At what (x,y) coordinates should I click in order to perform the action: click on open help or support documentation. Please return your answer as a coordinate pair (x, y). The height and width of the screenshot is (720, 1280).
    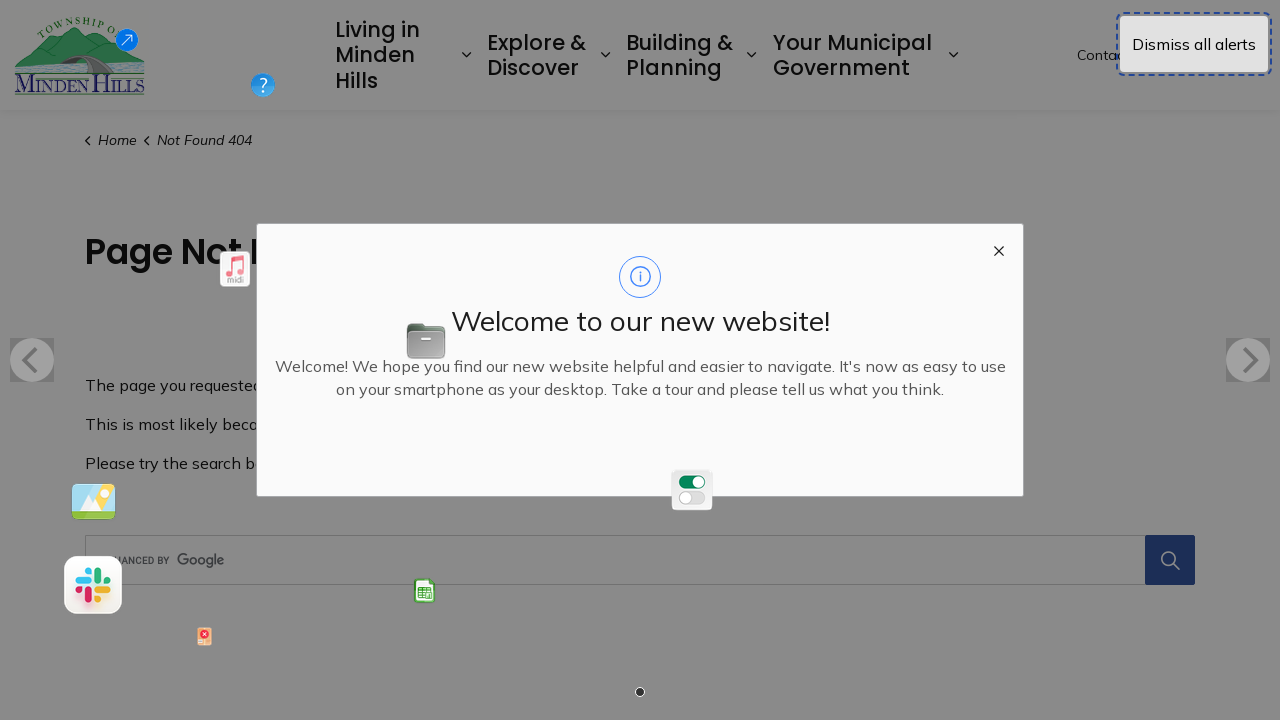
    Looking at the image, I should click on (263, 85).